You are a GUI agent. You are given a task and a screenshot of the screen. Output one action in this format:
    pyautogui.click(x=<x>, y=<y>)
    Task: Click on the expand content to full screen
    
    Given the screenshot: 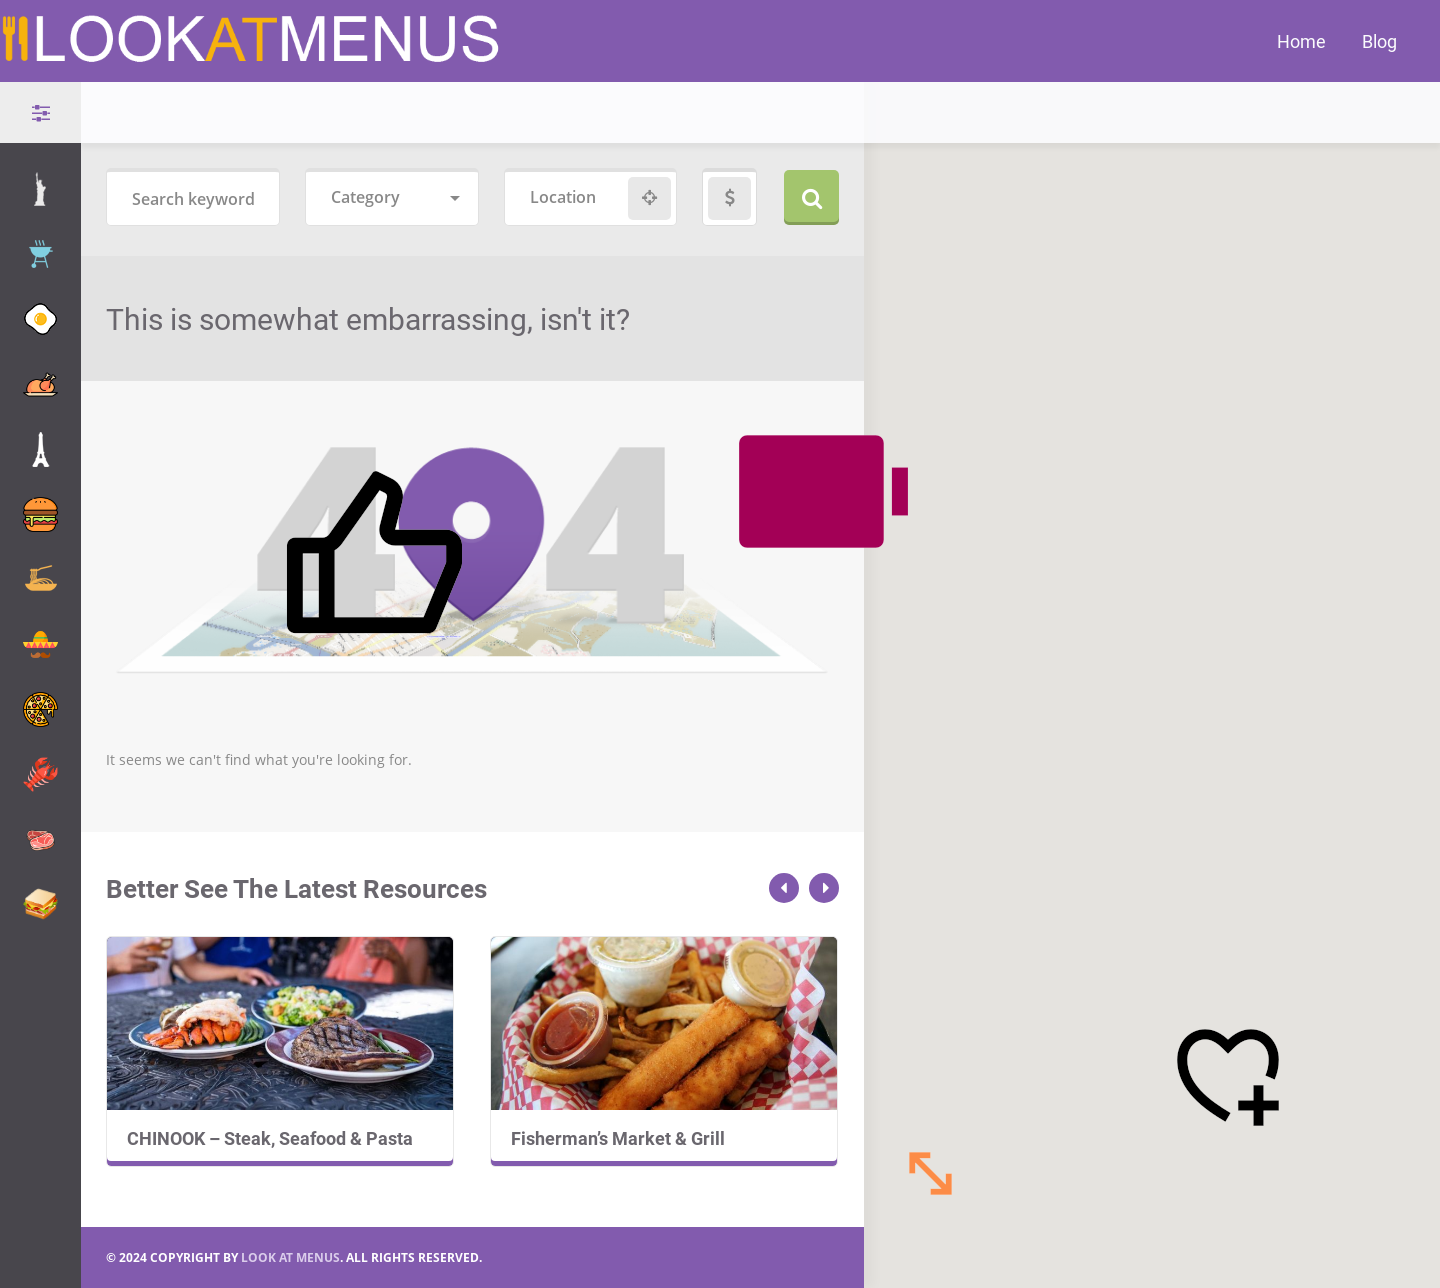 What is the action you would take?
    pyautogui.click(x=930, y=1173)
    